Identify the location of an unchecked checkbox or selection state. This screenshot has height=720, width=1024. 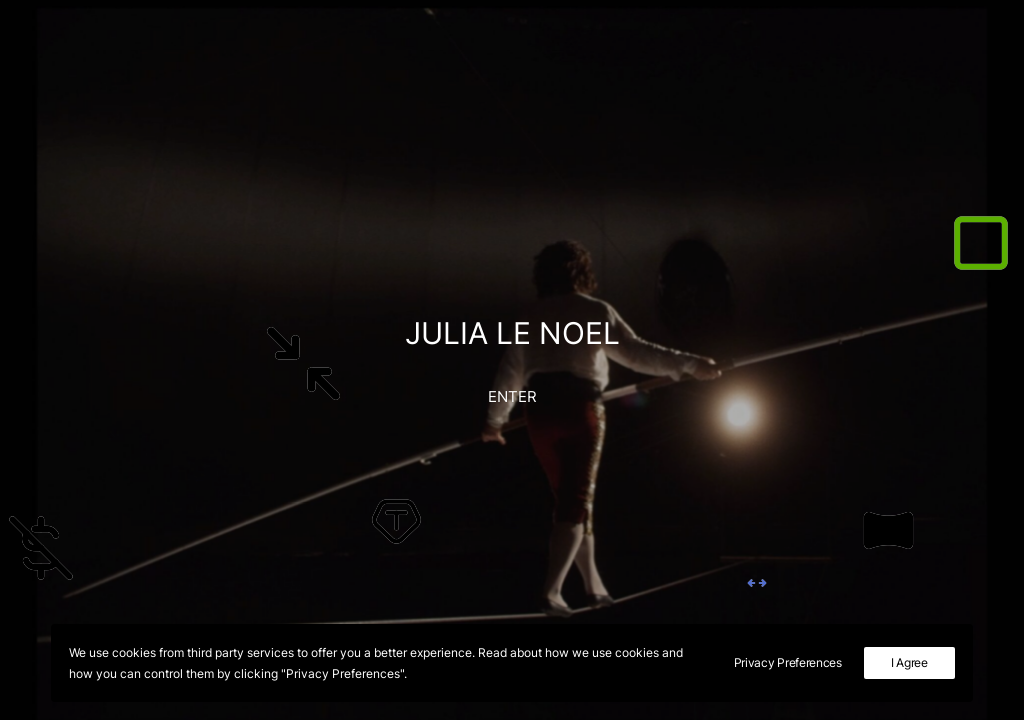
(981, 243).